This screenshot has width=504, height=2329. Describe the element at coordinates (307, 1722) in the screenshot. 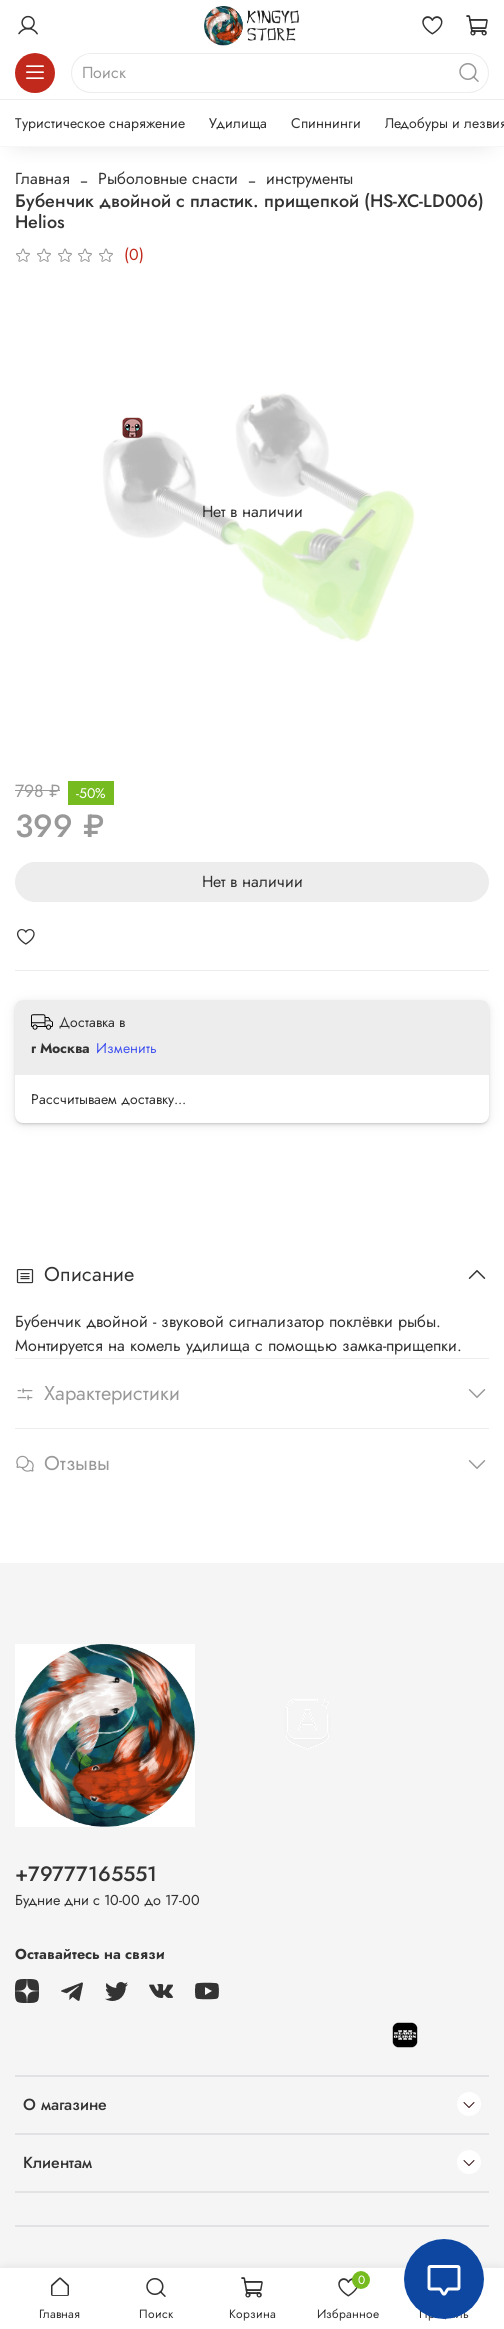

I see `keyboard battery status indicator` at that location.